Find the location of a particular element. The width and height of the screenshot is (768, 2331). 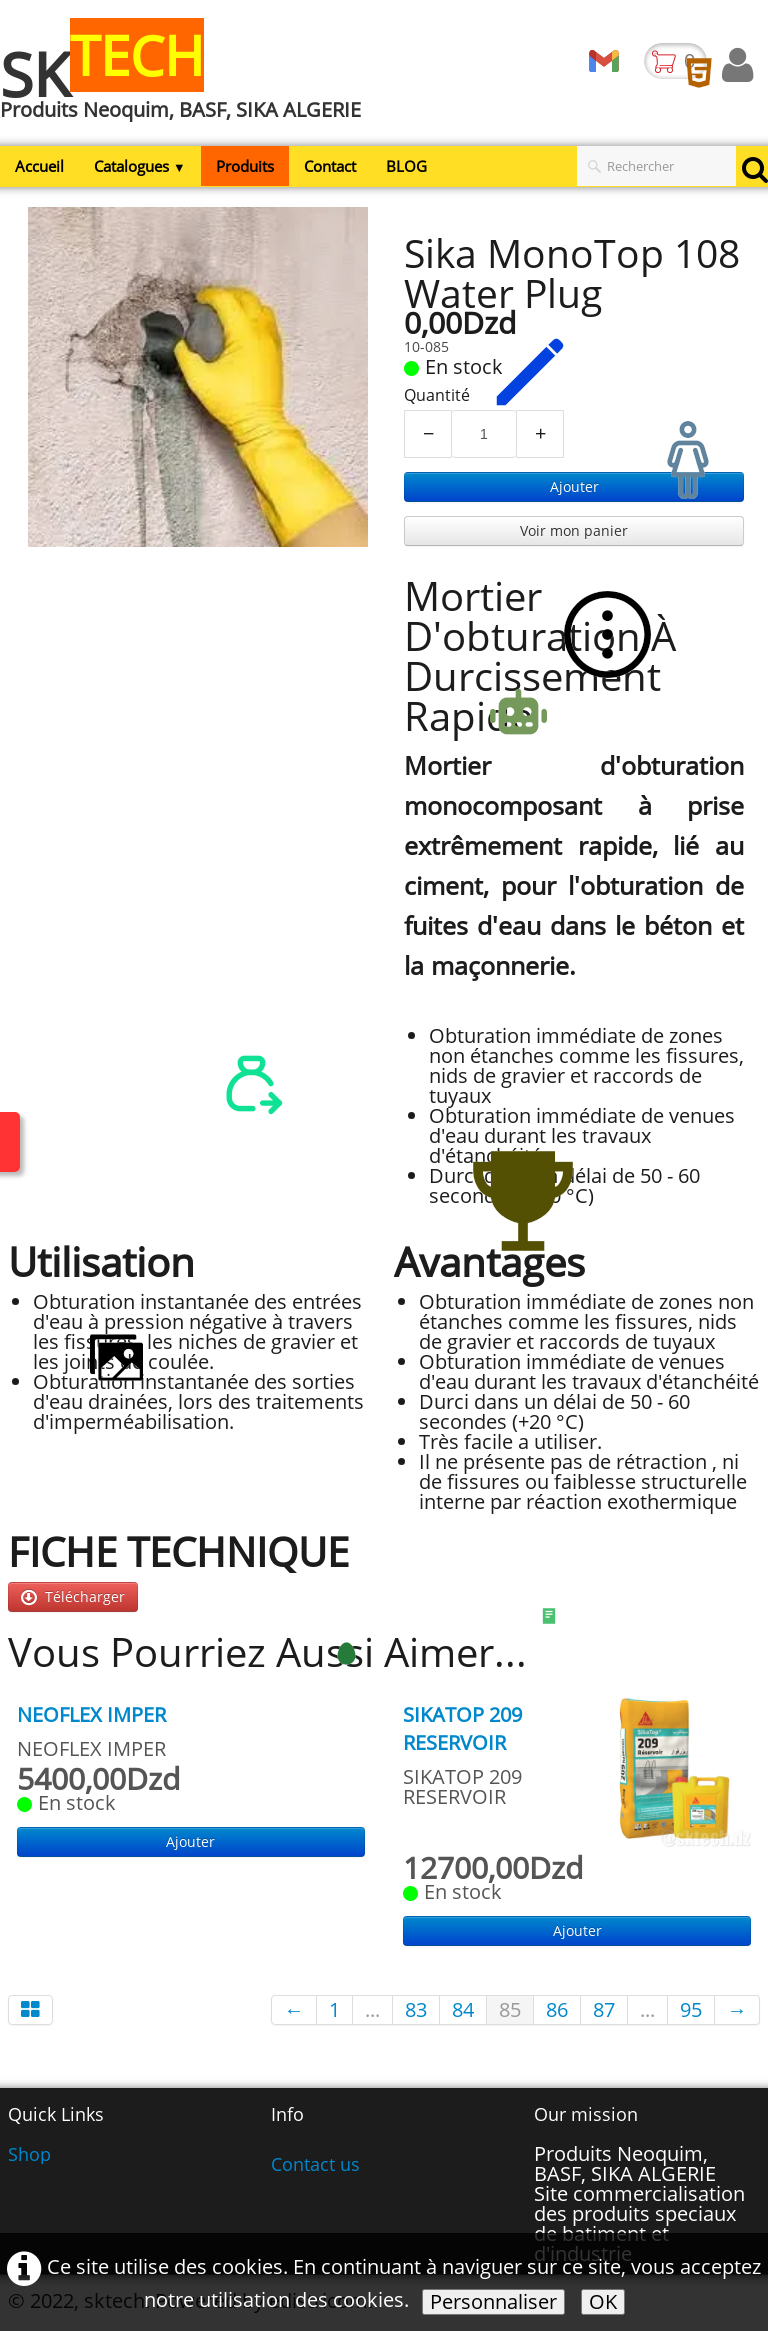

edit content or settings is located at coordinates (530, 372).